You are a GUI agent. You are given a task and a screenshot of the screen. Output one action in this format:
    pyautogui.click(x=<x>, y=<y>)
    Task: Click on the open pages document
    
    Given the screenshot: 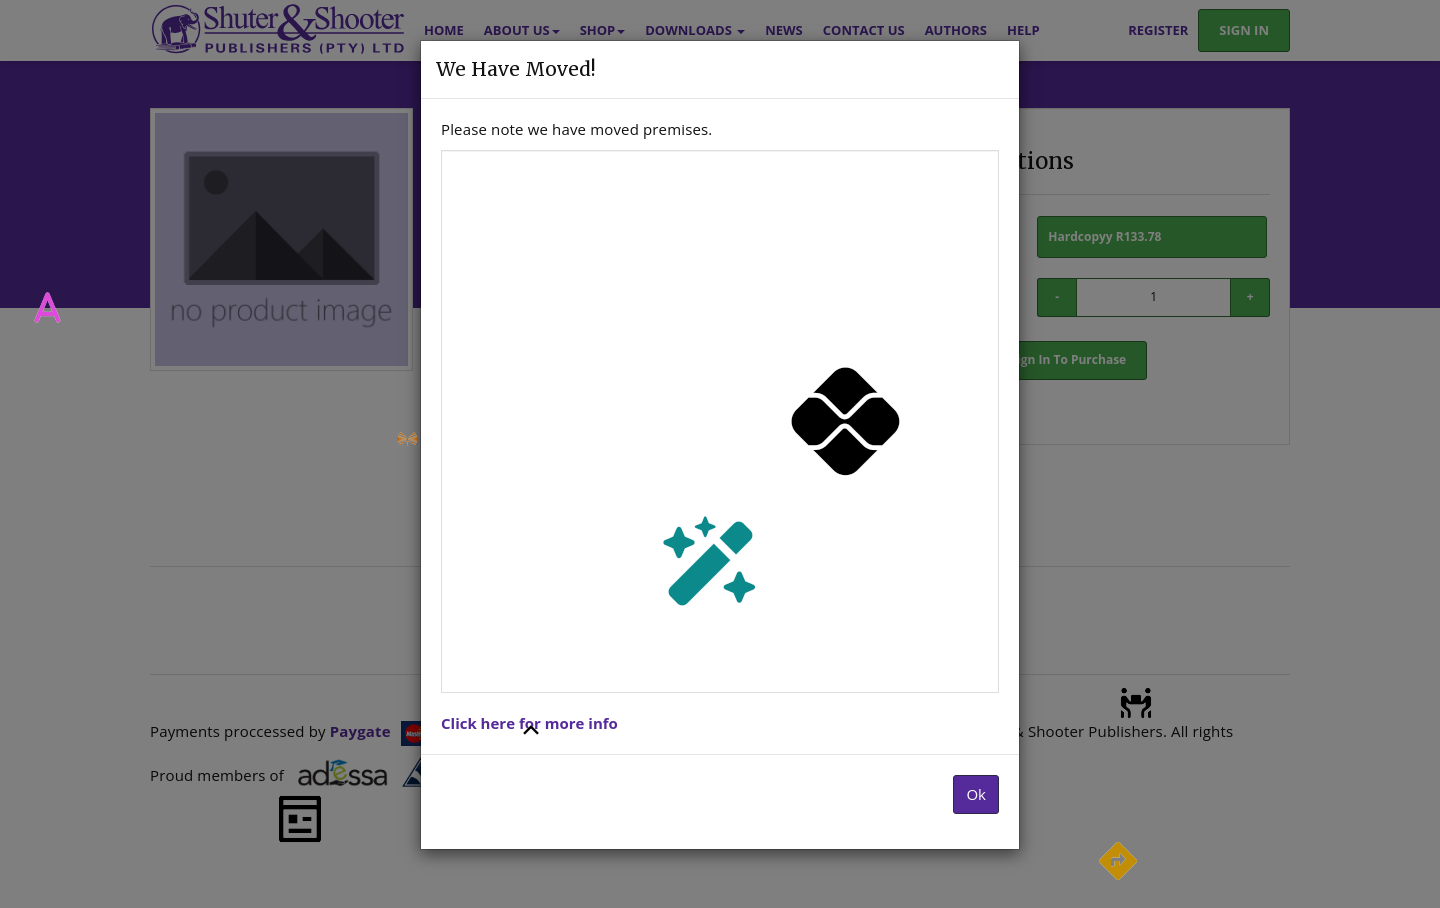 What is the action you would take?
    pyautogui.click(x=300, y=819)
    